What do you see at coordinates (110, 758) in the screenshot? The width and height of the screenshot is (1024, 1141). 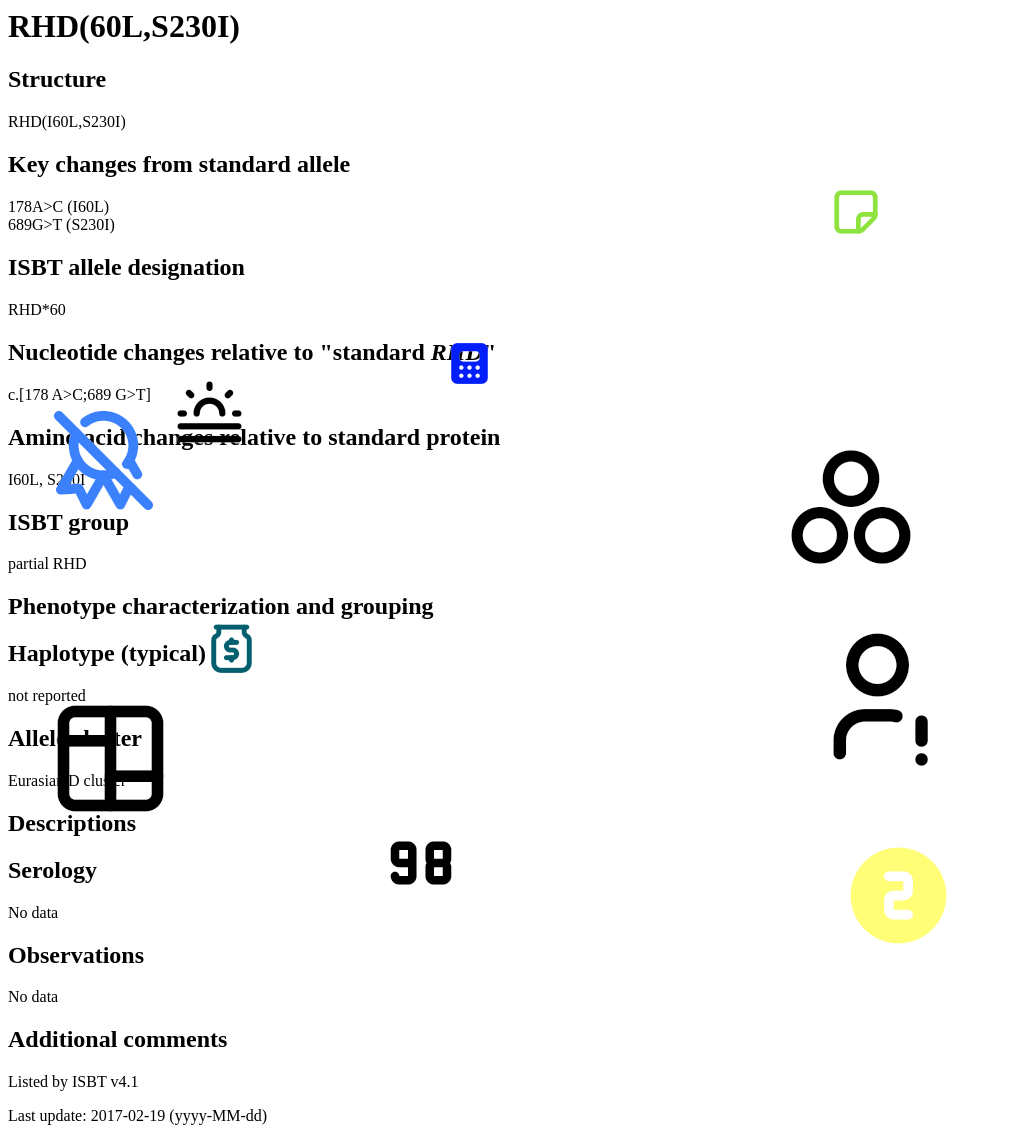 I see `view dashboard or board layout` at bounding box center [110, 758].